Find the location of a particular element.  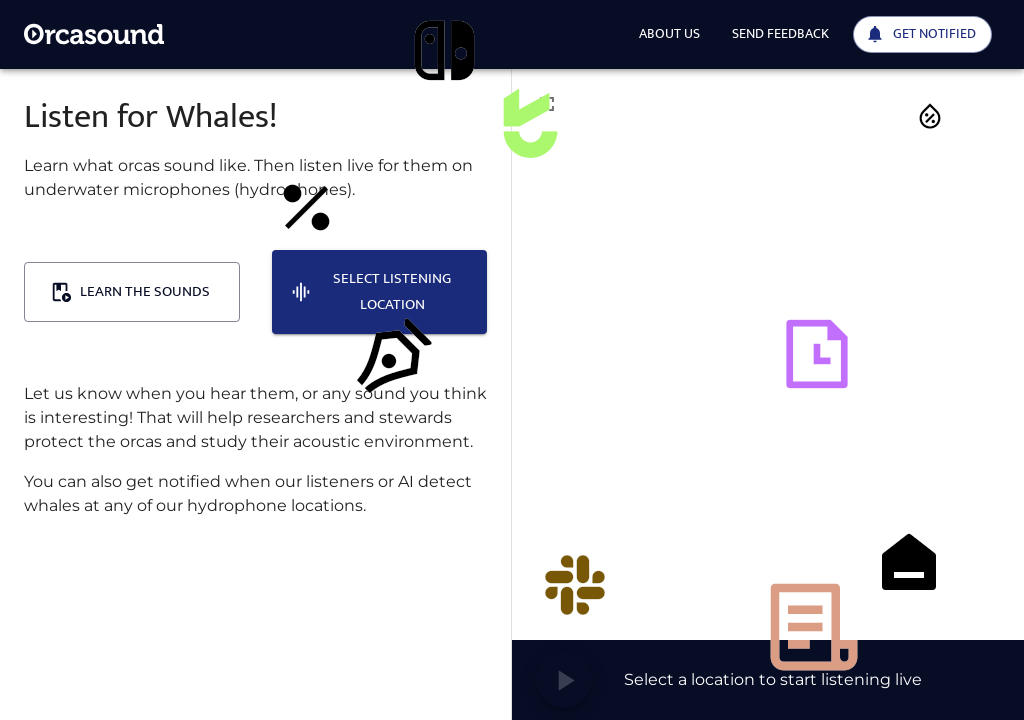

view document list or file directory is located at coordinates (814, 627).